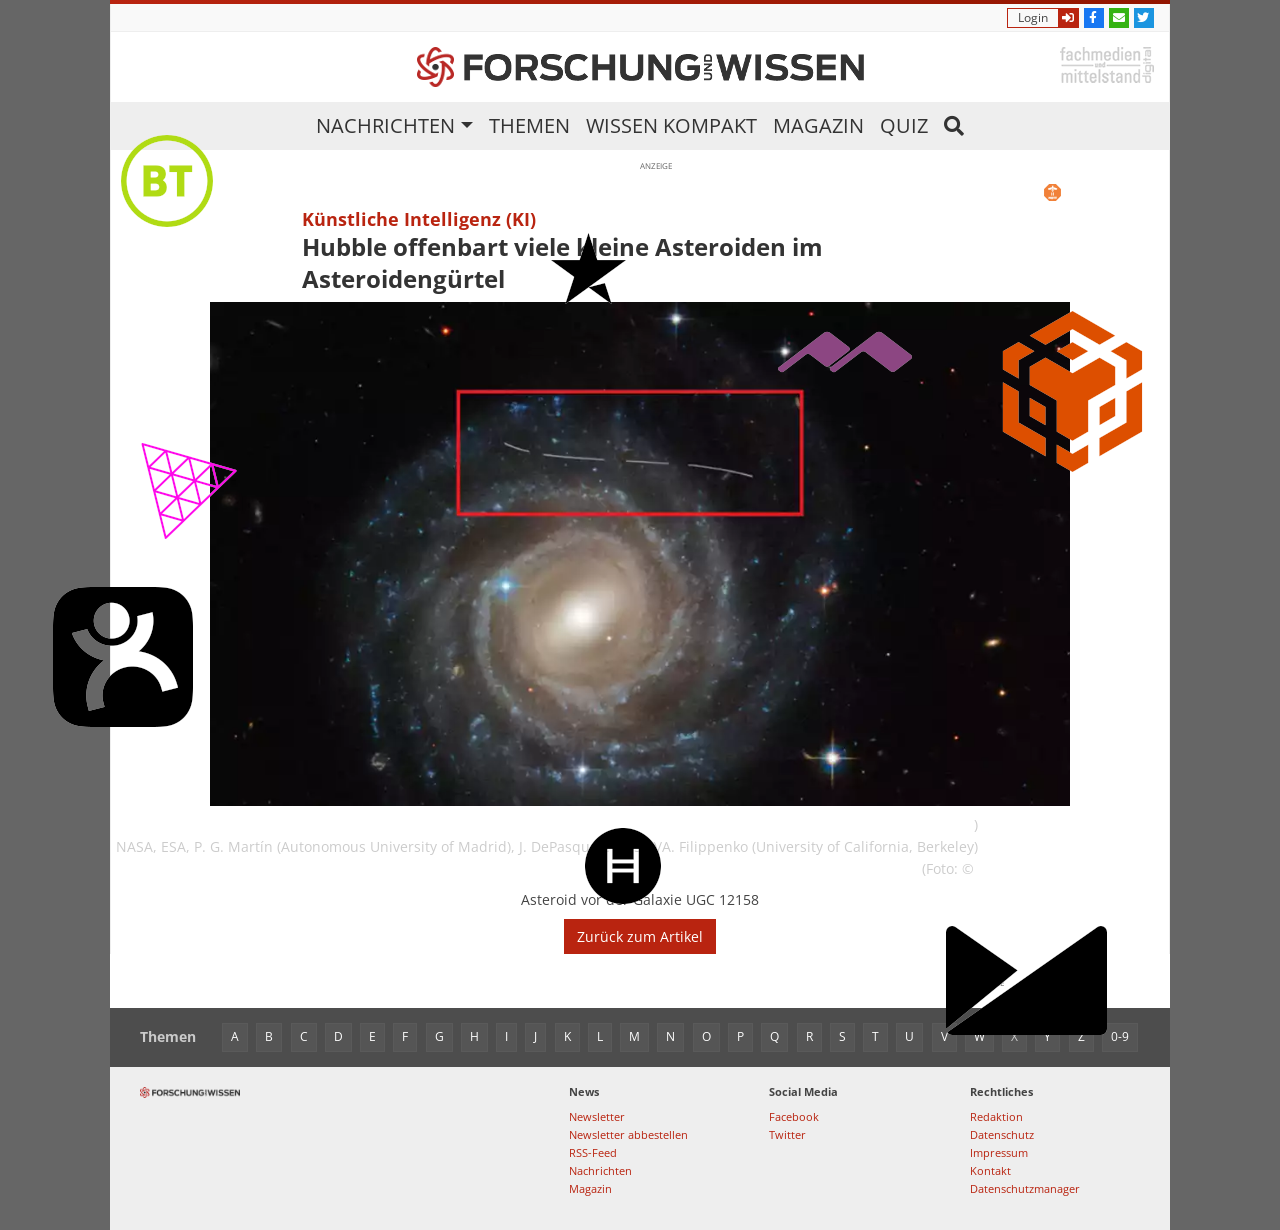 This screenshot has width=1280, height=1230. Describe the element at coordinates (623, 866) in the screenshot. I see `hedera hashgraph platform logo` at that location.